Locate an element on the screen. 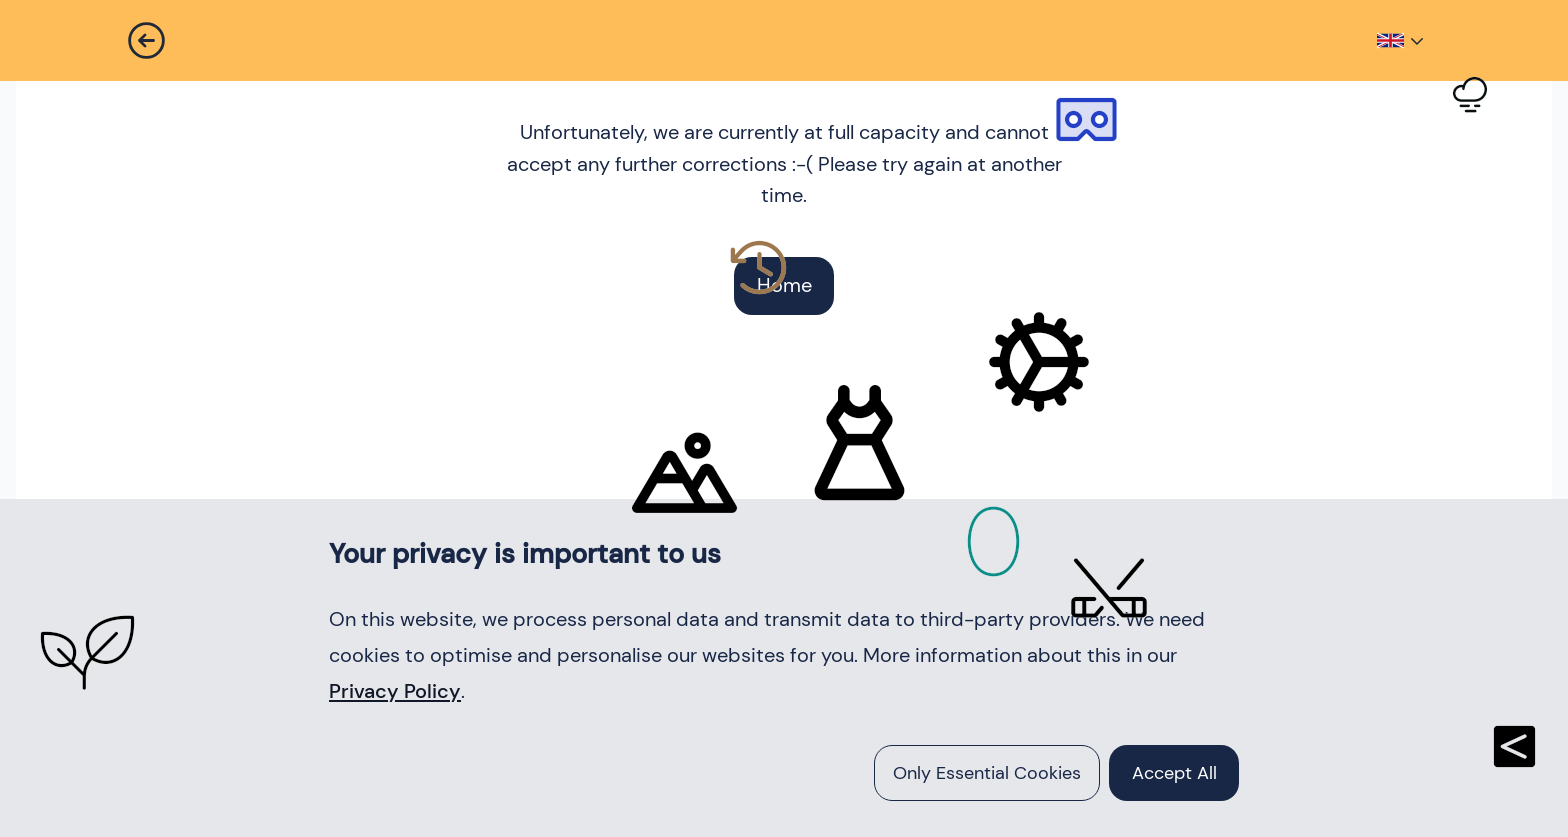 The height and width of the screenshot is (837, 1568). navigate to previous item or page is located at coordinates (1514, 746).